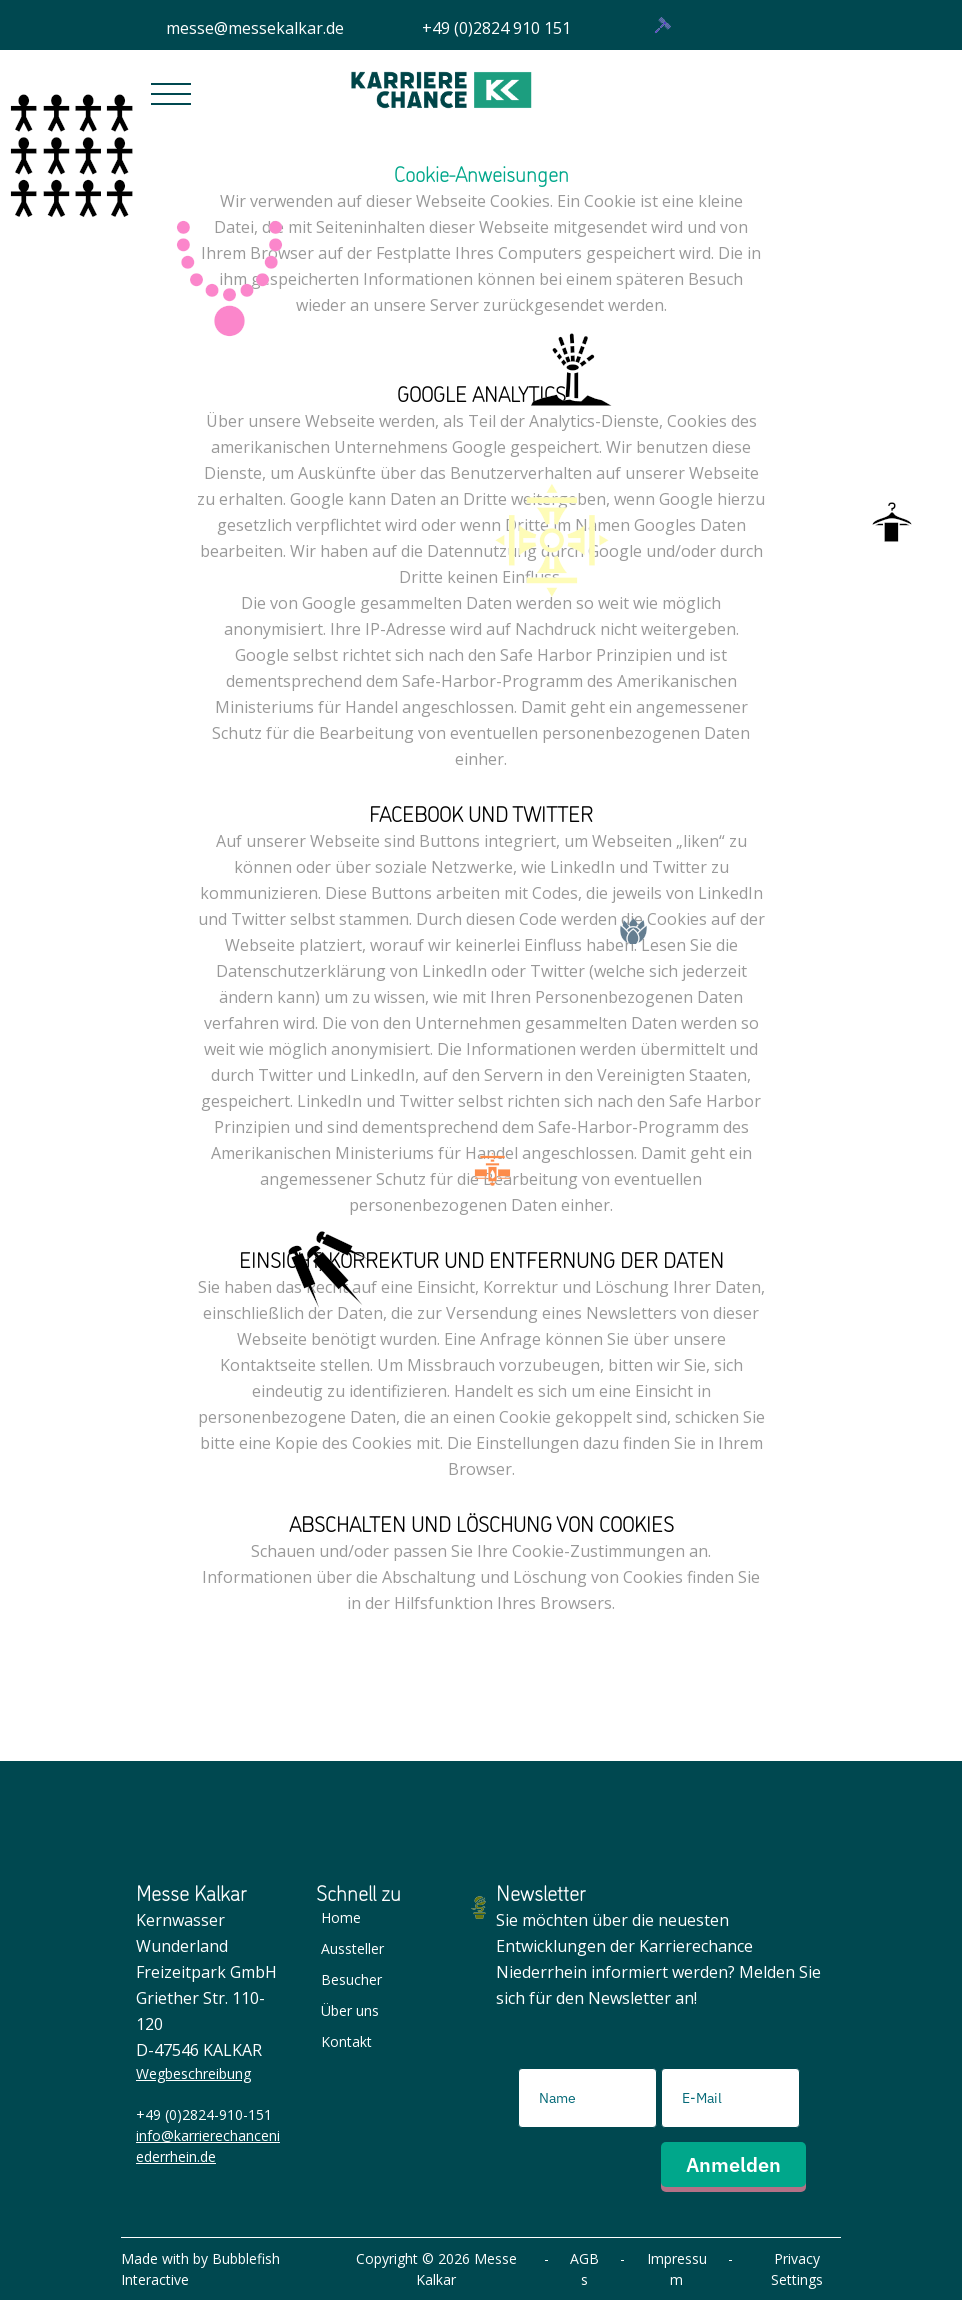 The width and height of the screenshot is (962, 2300). Describe the element at coordinates (327, 1269) in the screenshot. I see `indicates acupuncture or needle-based treatment` at that location.